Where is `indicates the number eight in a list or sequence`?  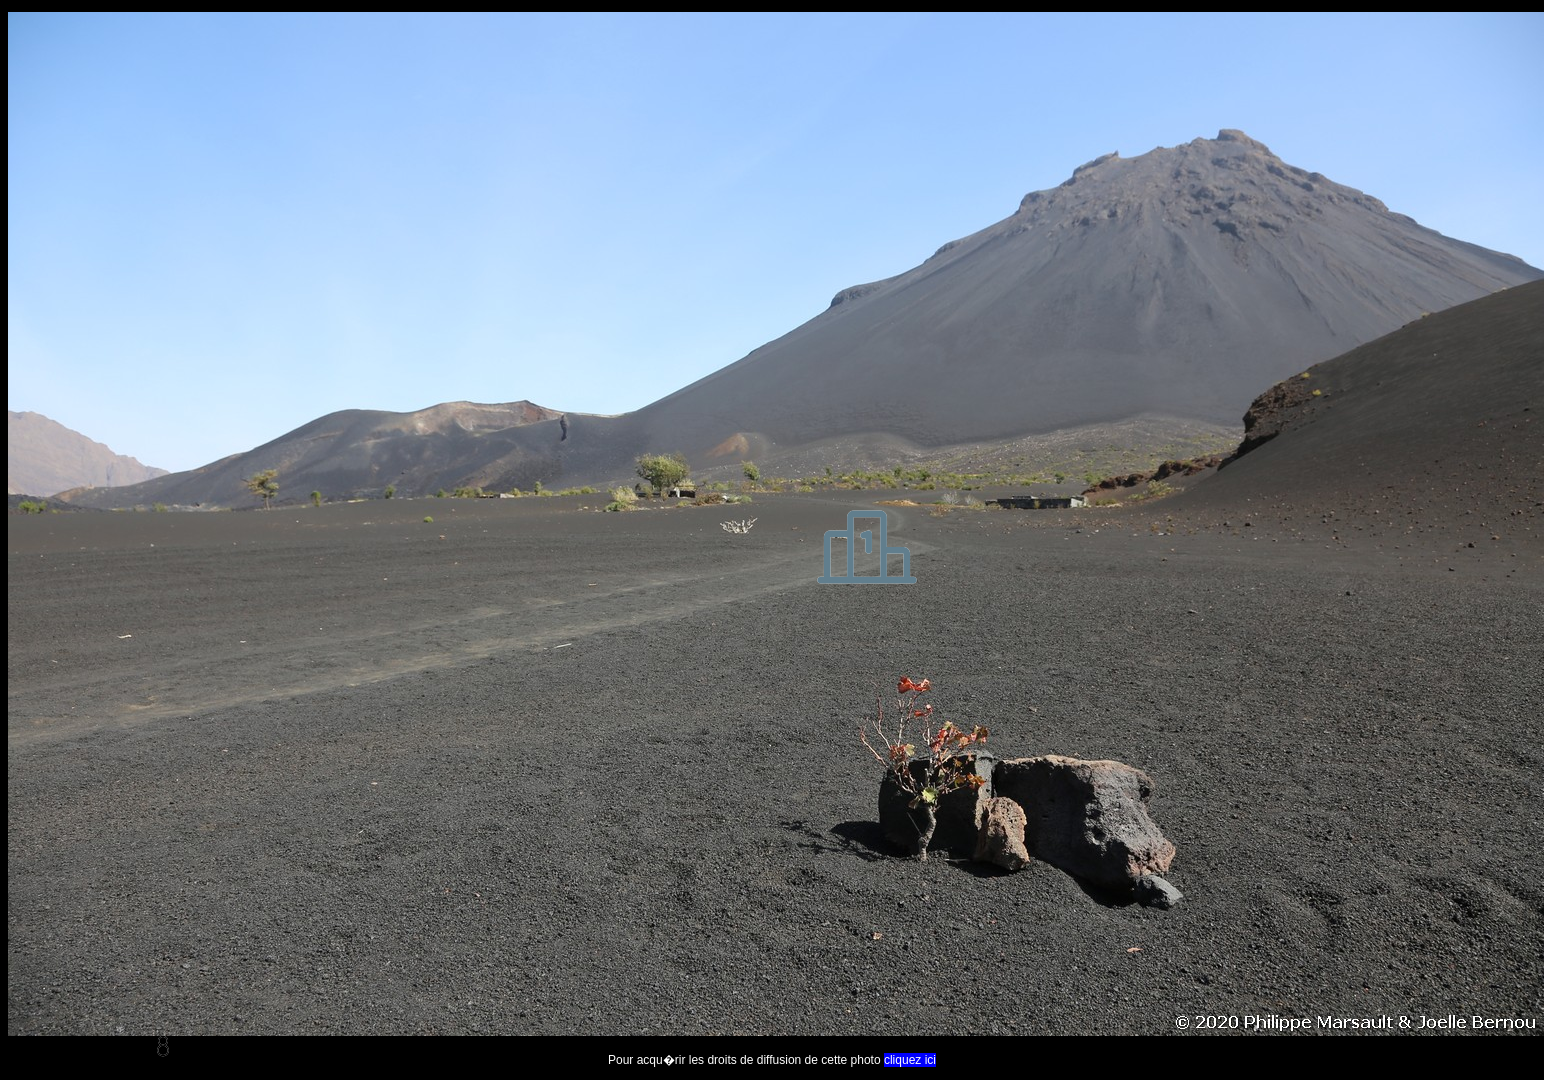
indicates the number eight in a list or sequence is located at coordinates (163, 1046).